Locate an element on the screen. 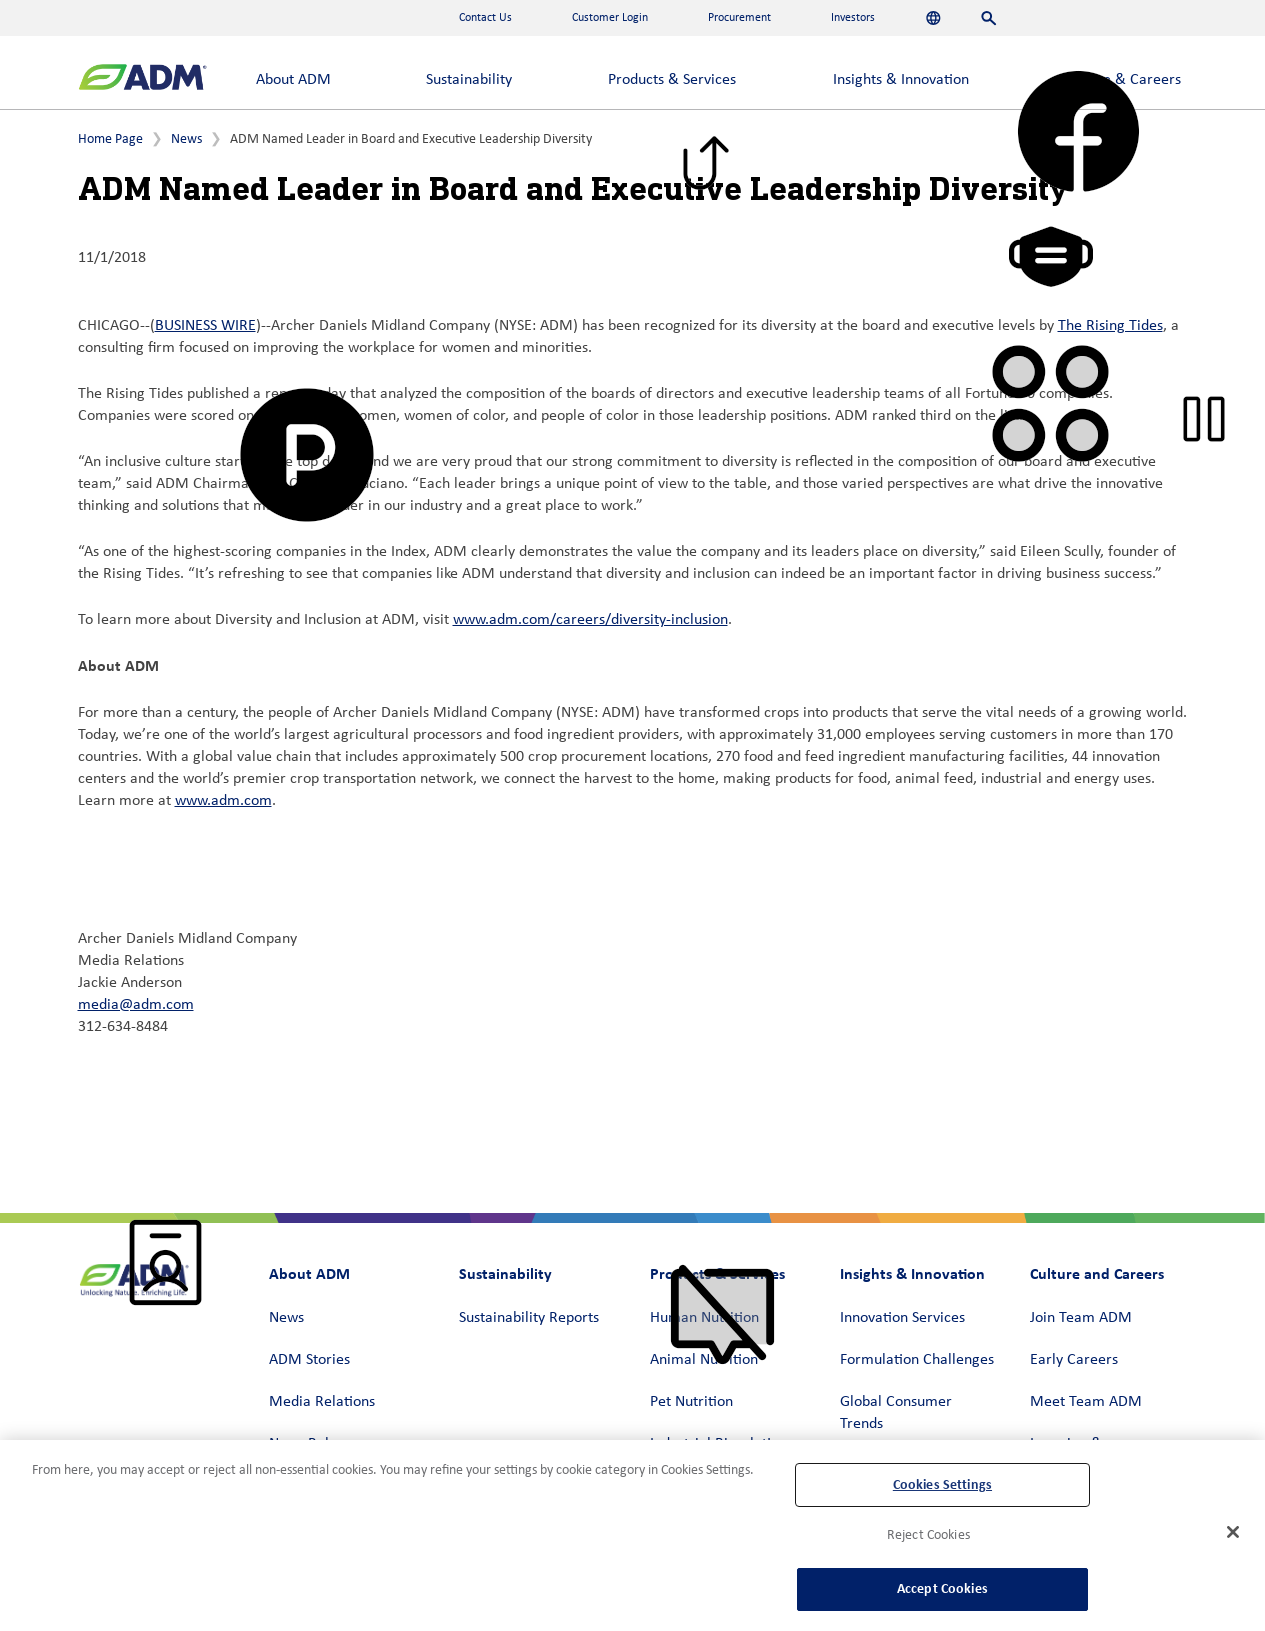  indicates parking availability or location is located at coordinates (307, 455).